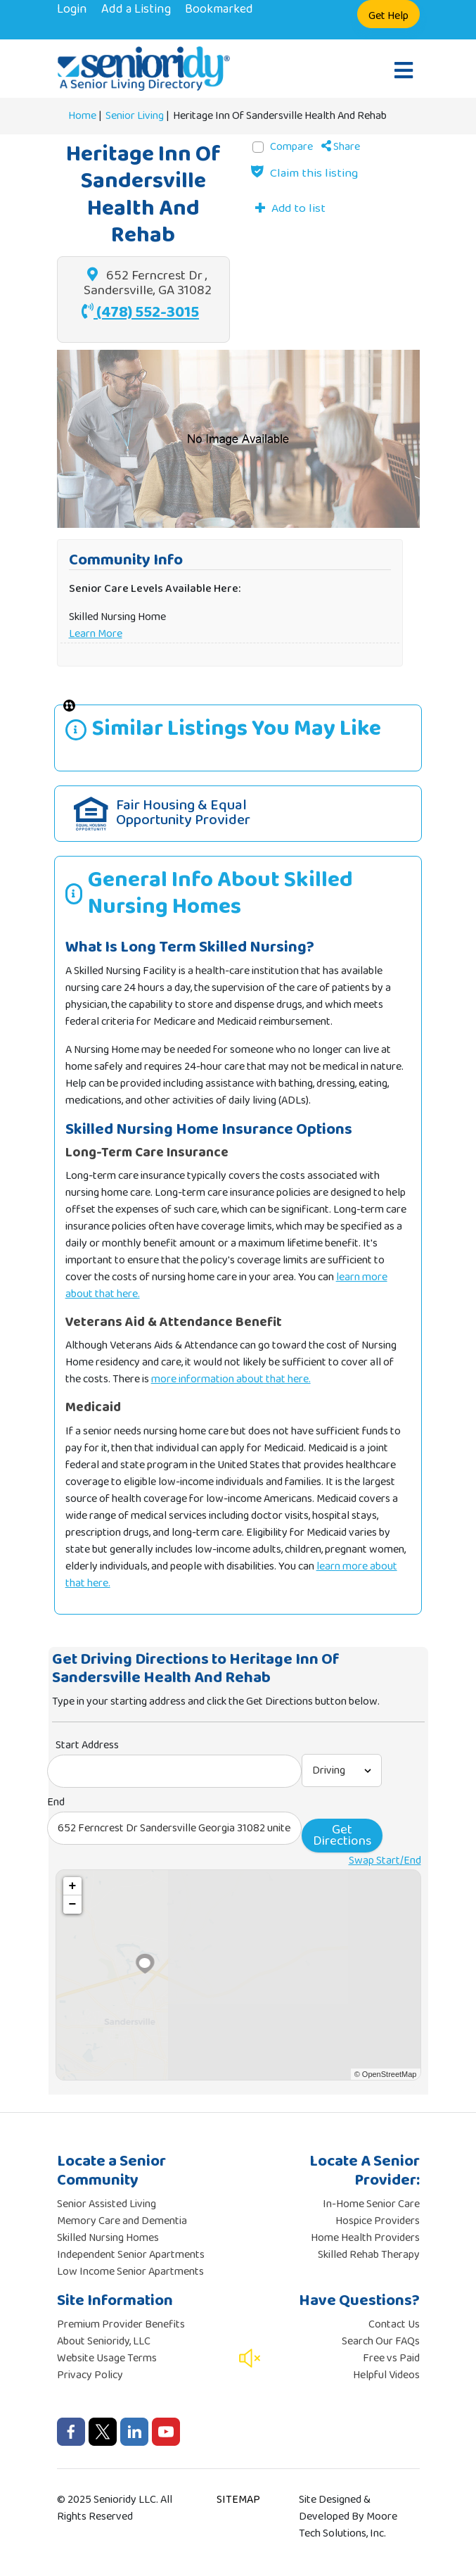 The image size is (476, 2576). I want to click on mute audio or sound, so click(249, 2358).